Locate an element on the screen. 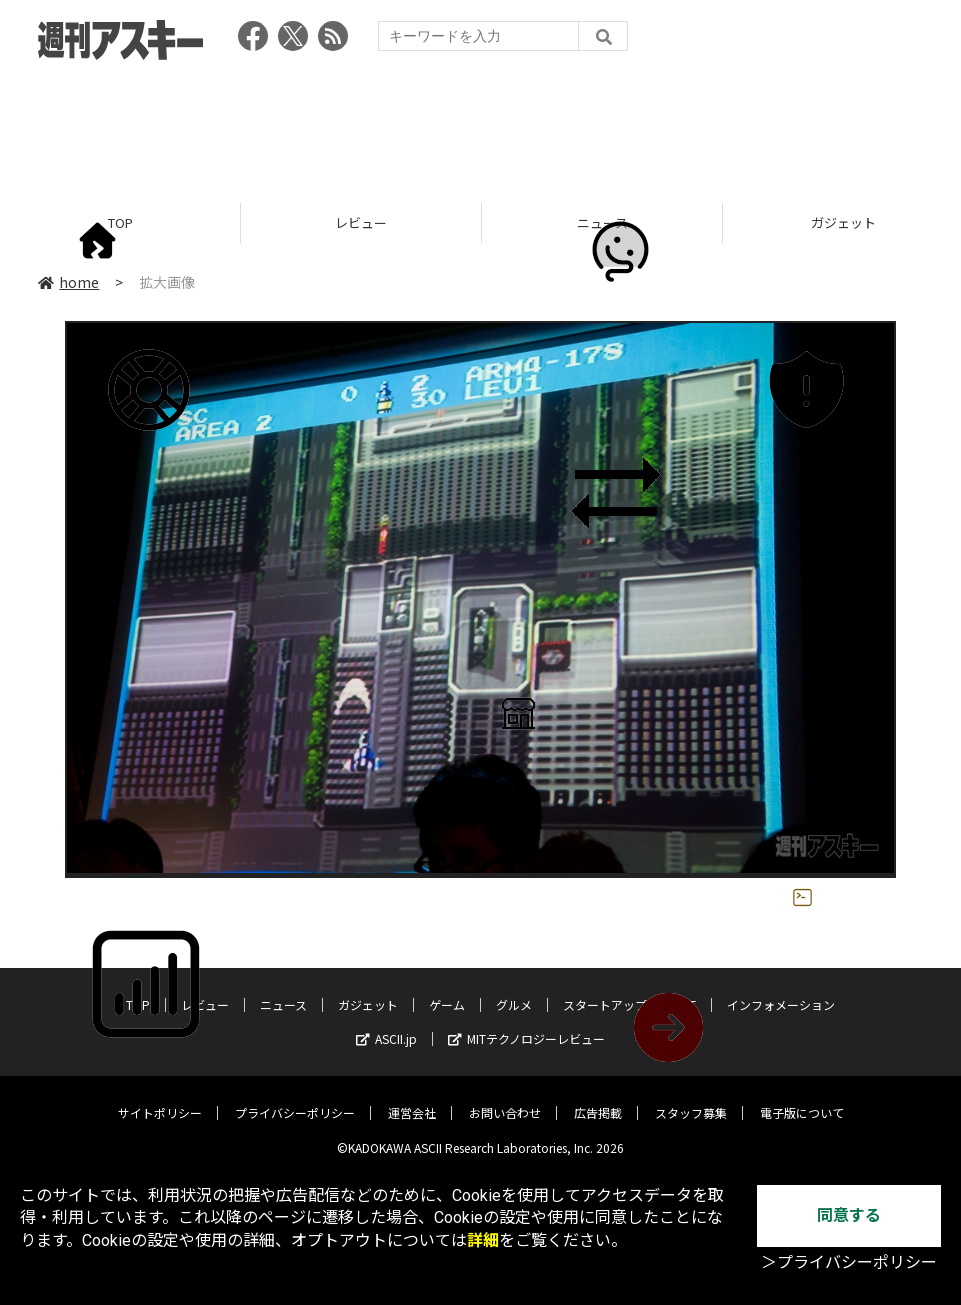 The image size is (961, 1305). report property damage is located at coordinates (97, 240).